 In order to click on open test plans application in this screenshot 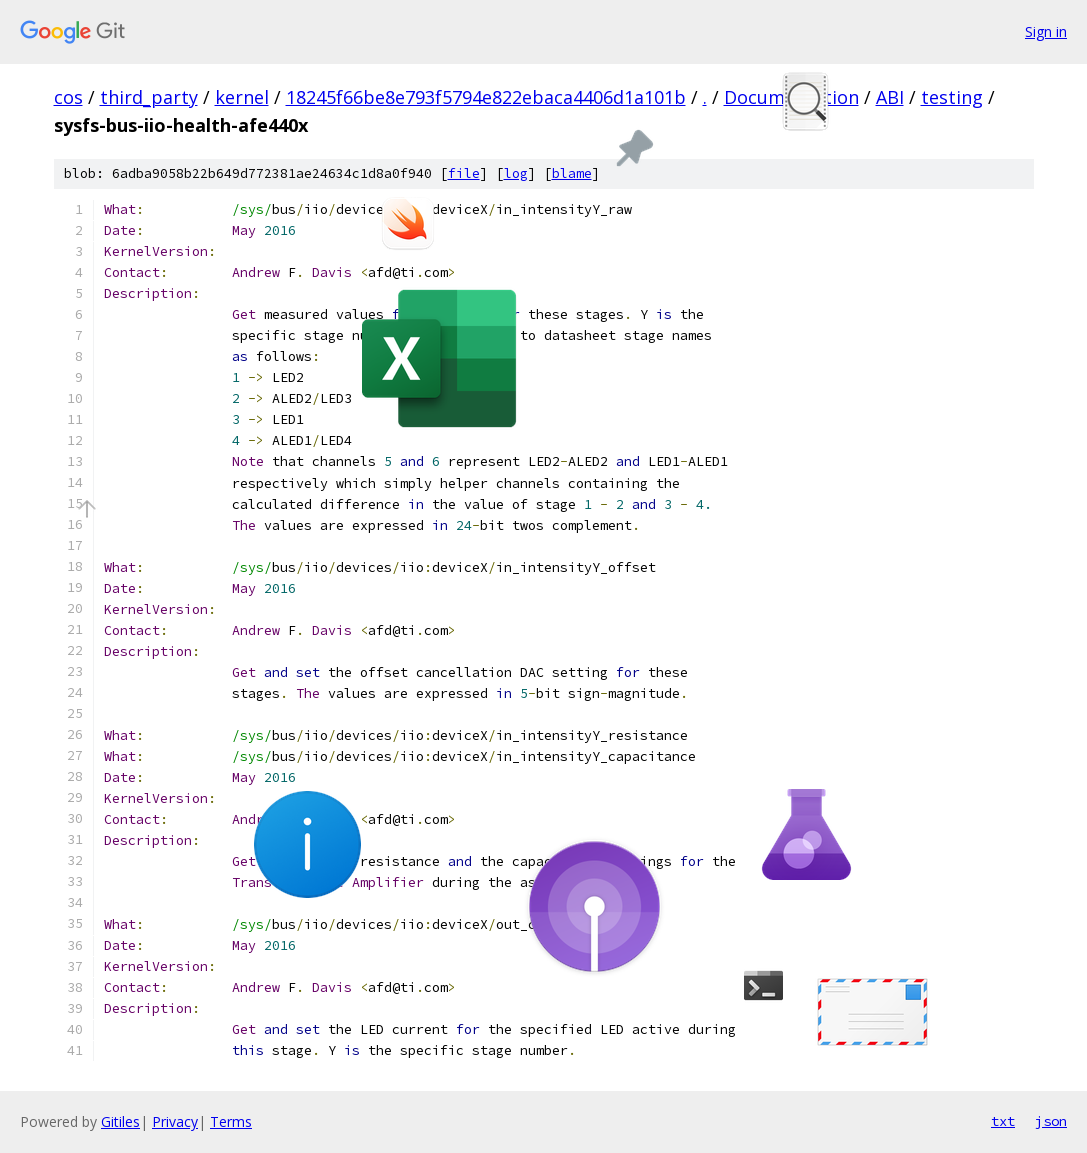, I will do `click(806, 834)`.